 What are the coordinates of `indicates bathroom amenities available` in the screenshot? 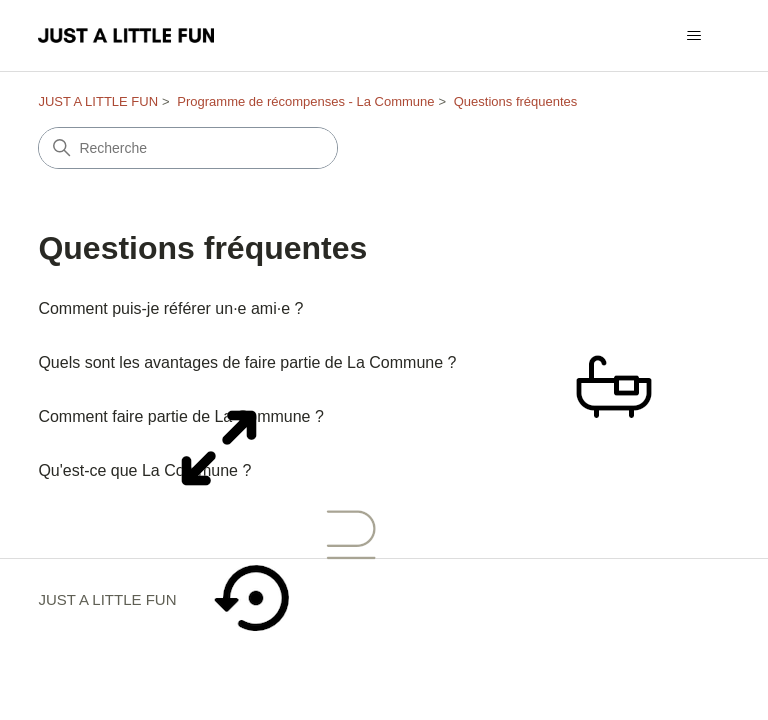 It's located at (614, 388).